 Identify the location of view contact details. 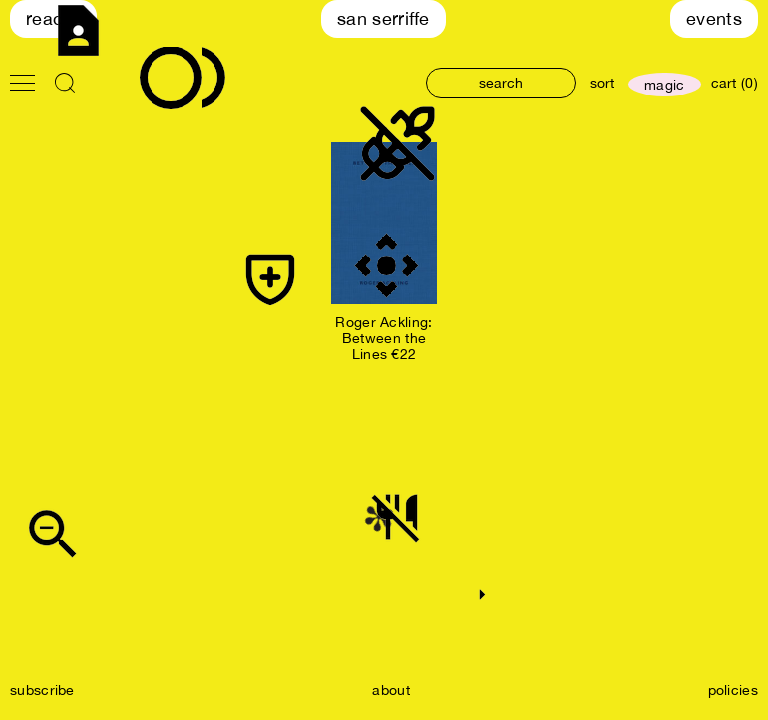
(78, 30).